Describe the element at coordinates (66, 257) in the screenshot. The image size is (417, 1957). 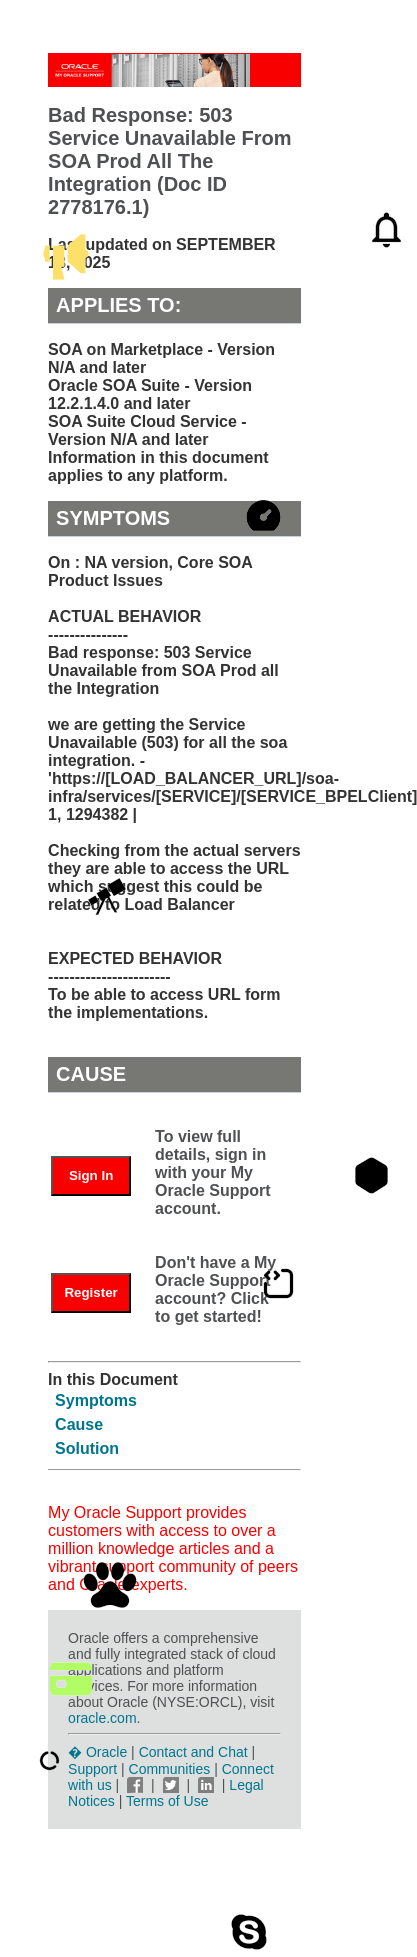
I see `make an announcement or broadcast` at that location.